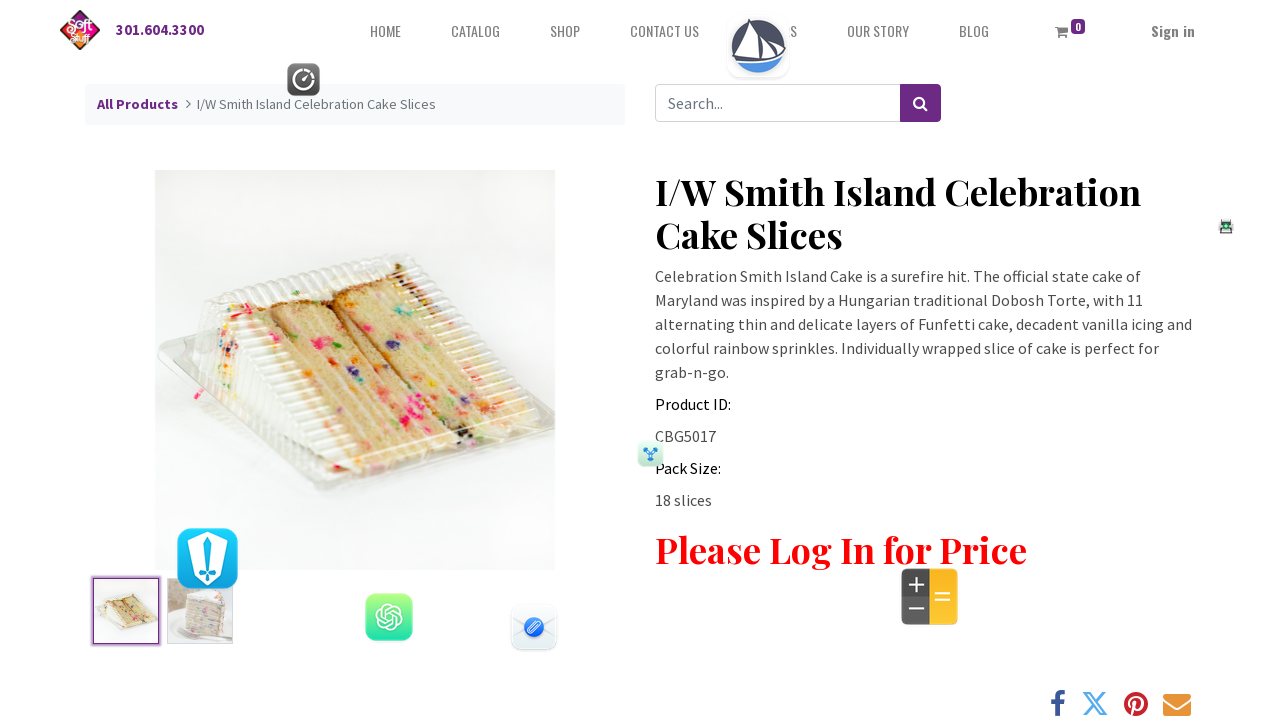 The image size is (1280, 720). I want to click on open junction app for choosing which app opens links, so click(650, 453).